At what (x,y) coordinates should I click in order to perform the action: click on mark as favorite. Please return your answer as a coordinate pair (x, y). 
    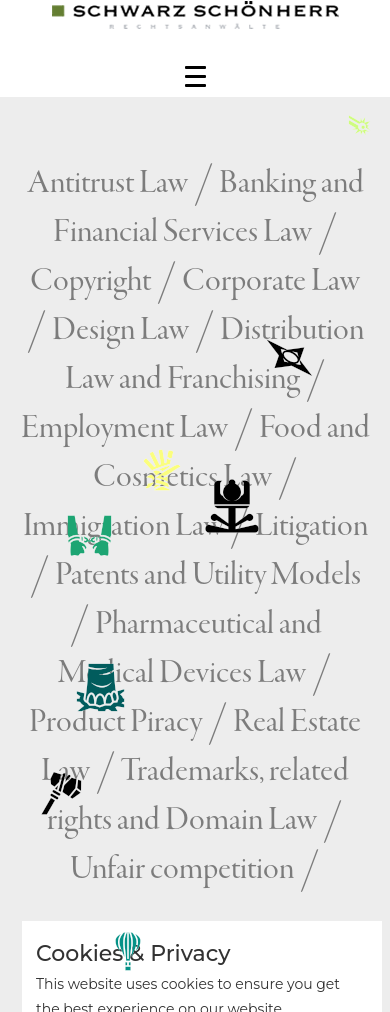
    Looking at the image, I should click on (289, 357).